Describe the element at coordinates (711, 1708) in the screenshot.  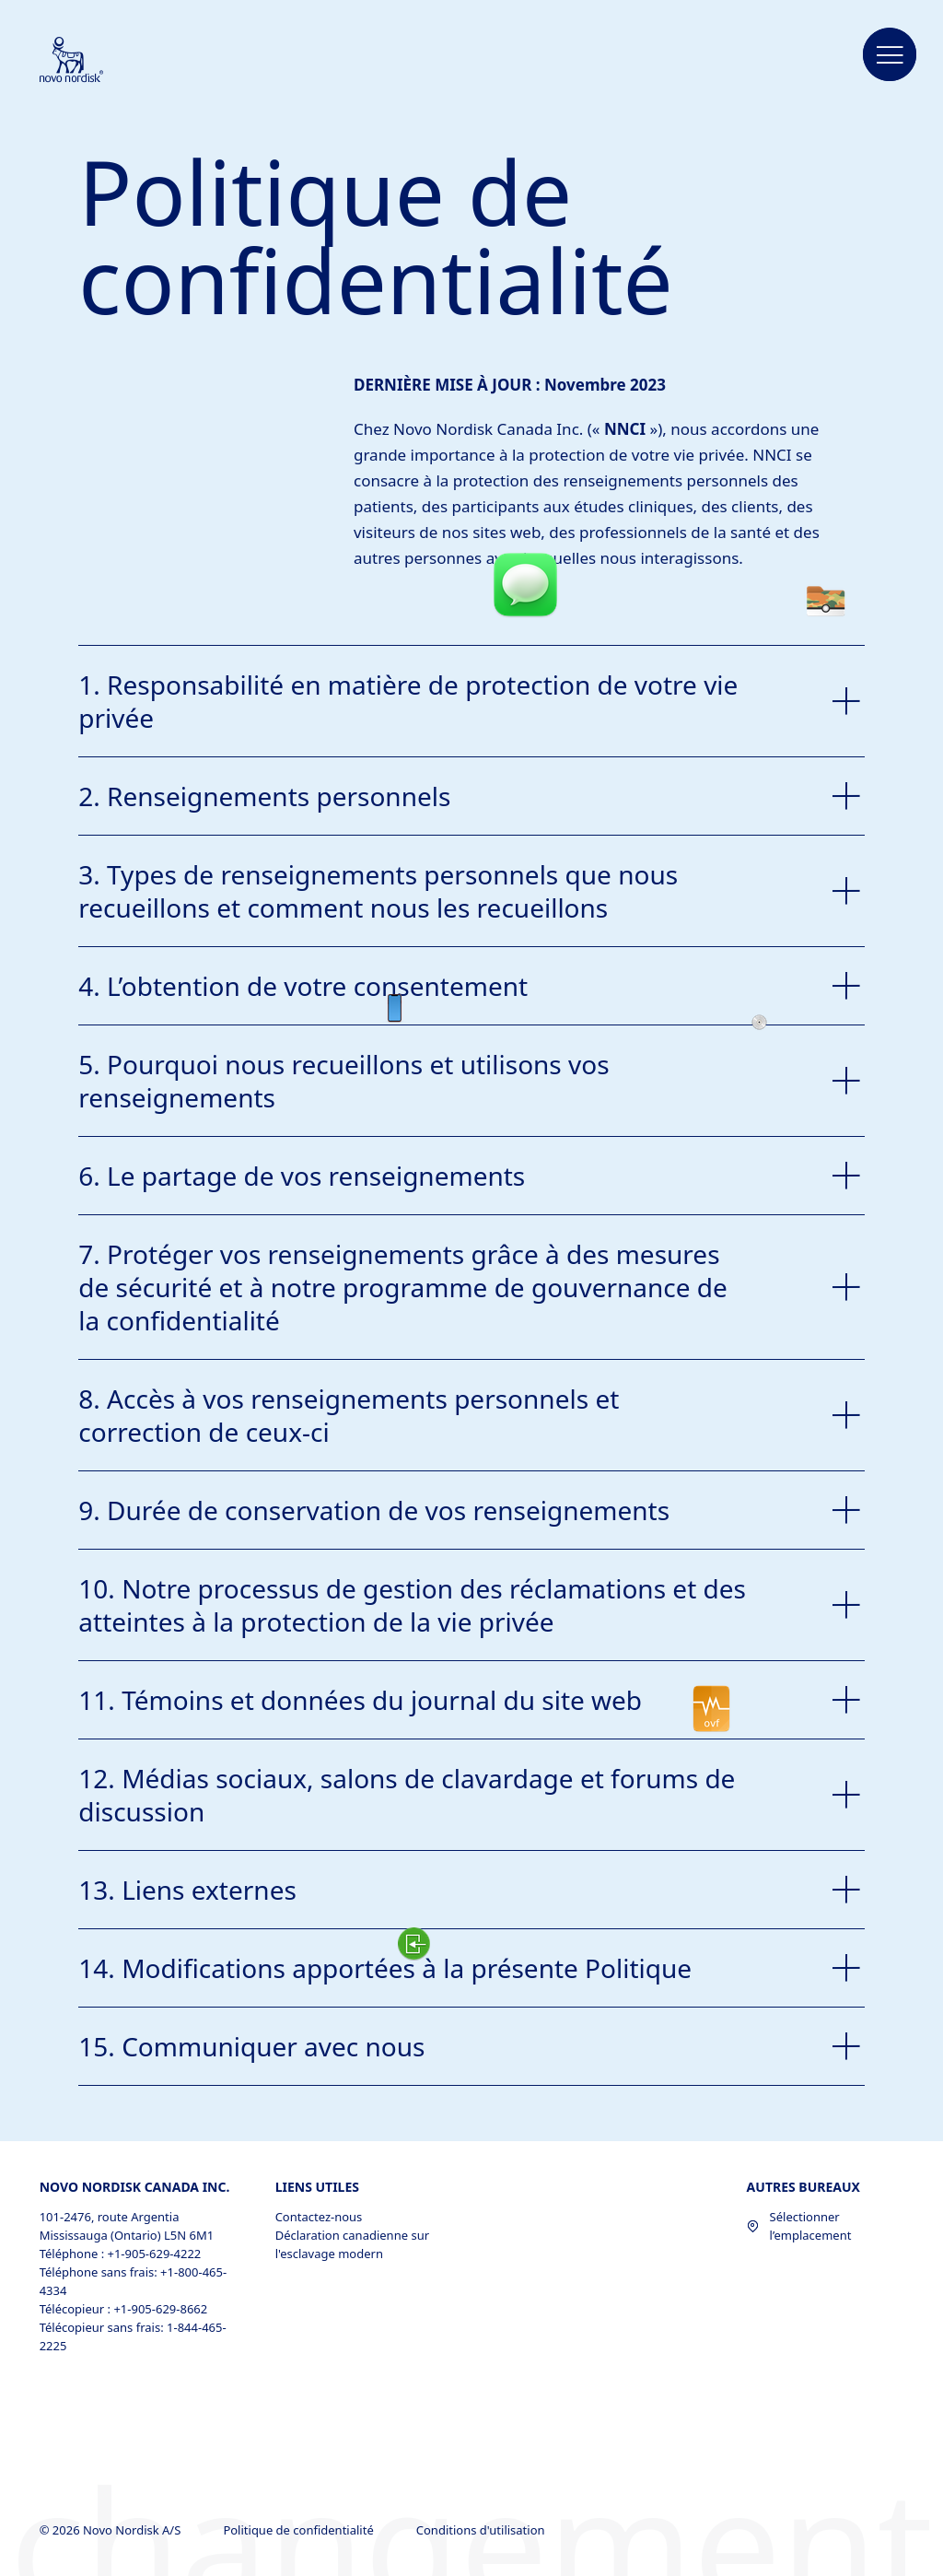
I see `virtualbox open virtualization format file` at that location.